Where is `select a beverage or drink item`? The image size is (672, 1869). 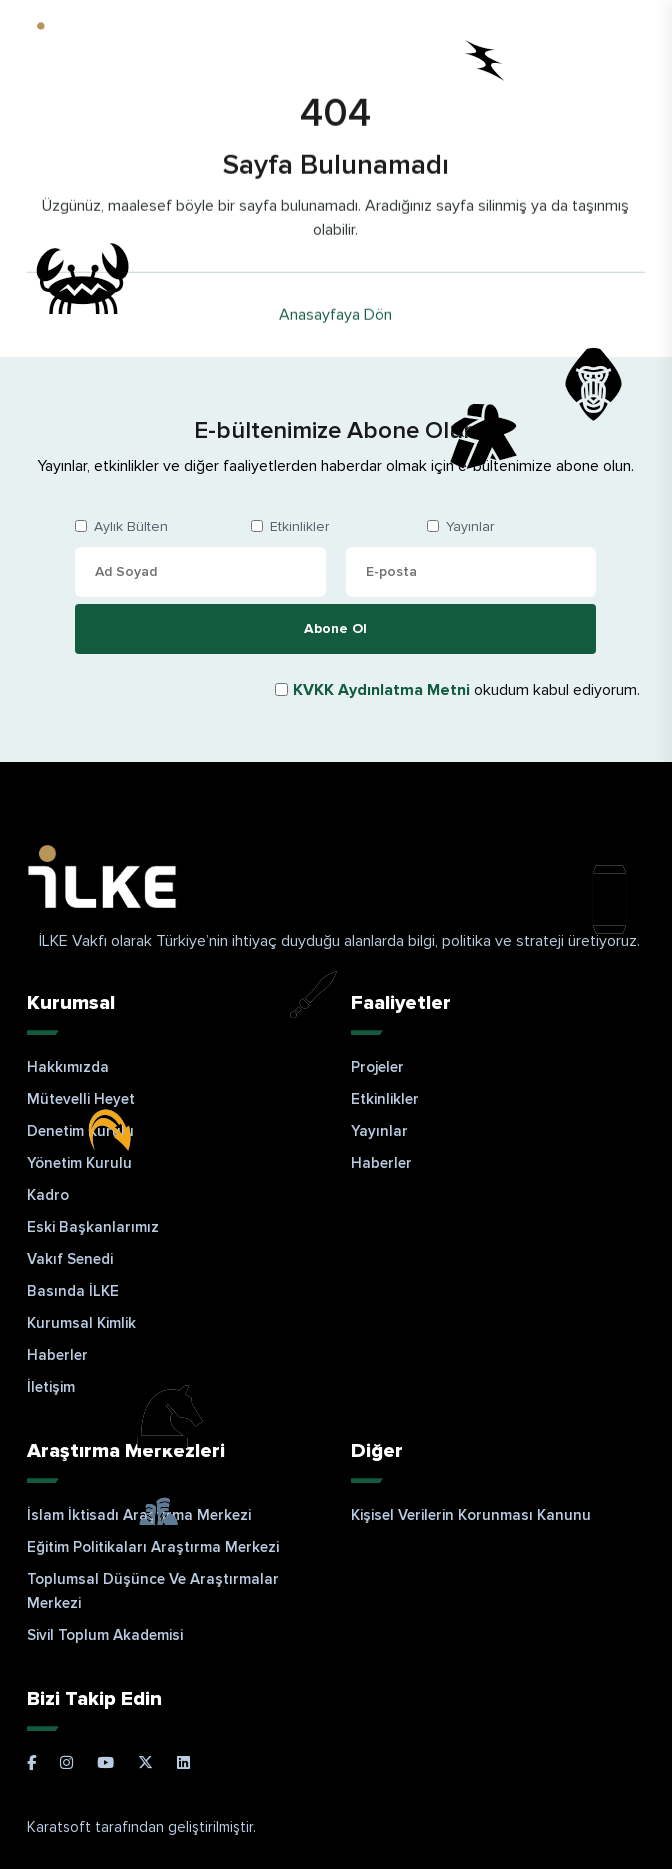 select a beverage or drink item is located at coordinates (609, 899).